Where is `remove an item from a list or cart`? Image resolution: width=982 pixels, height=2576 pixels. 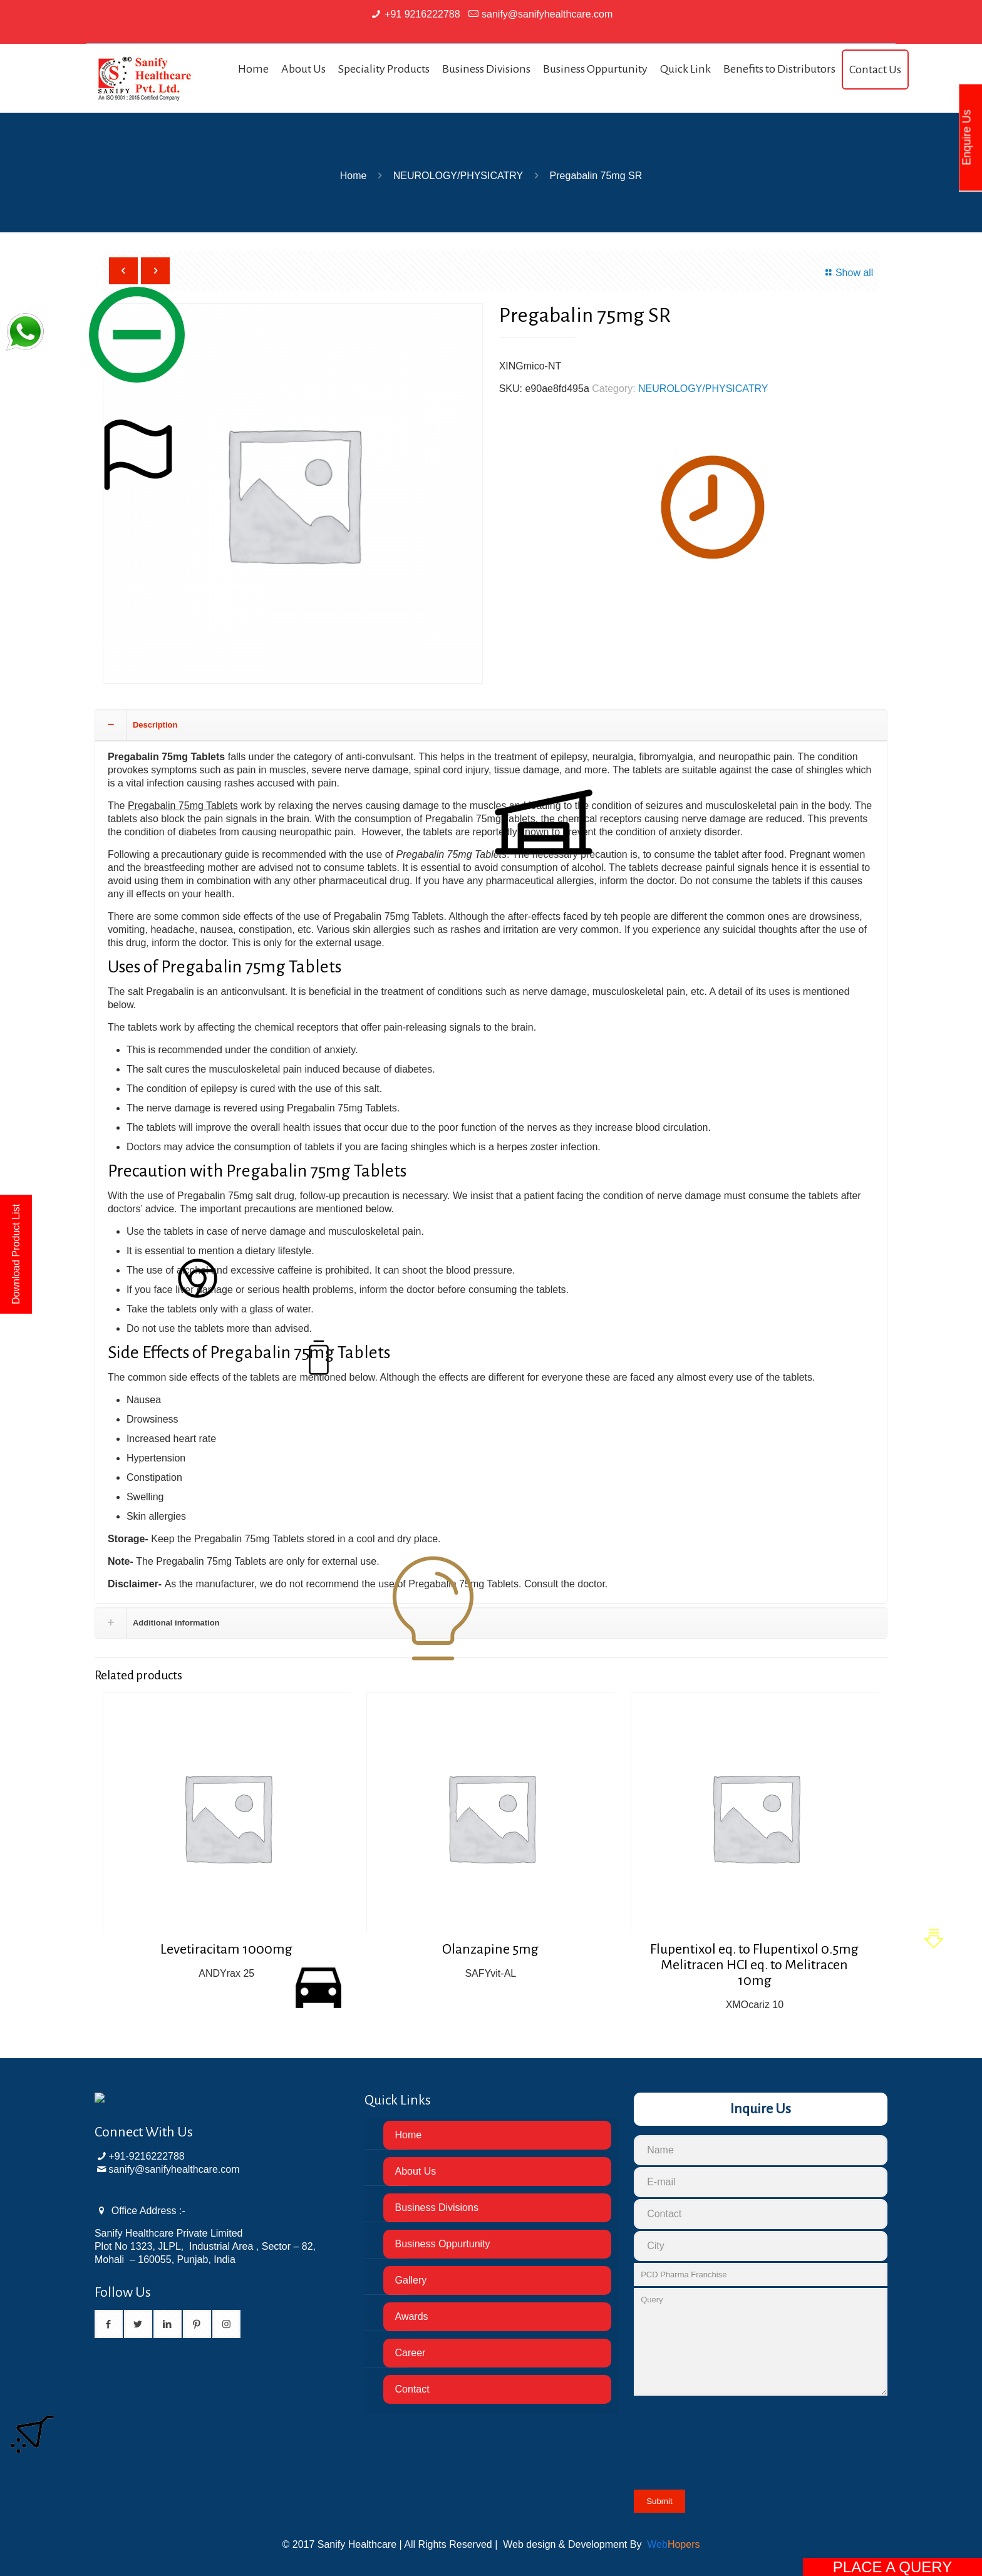
remove an item from a list or cart is located at coordinates (137, 334).